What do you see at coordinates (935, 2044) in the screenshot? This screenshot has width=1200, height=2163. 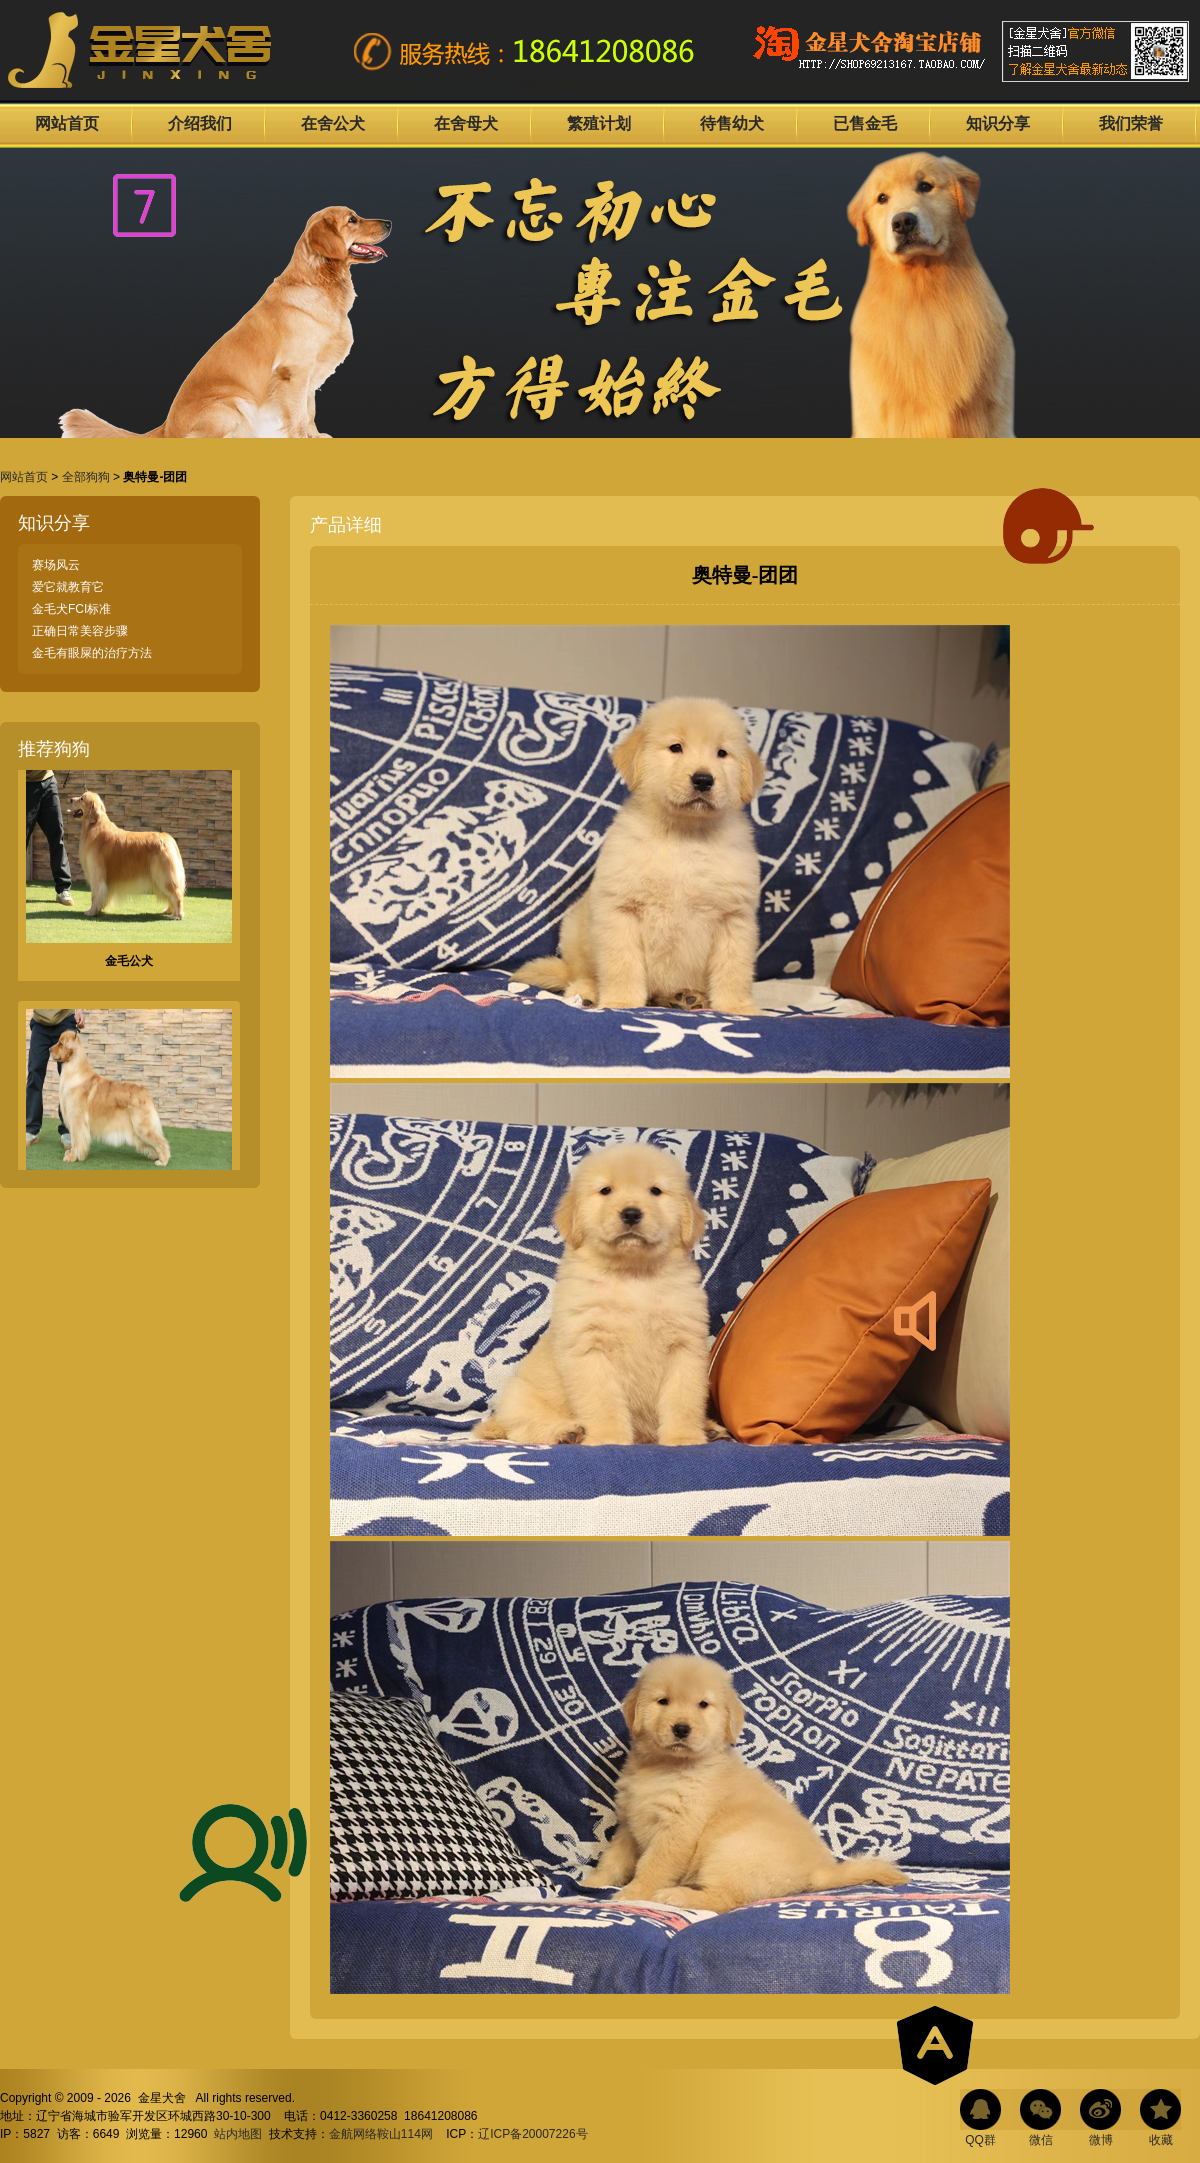 I see `indicates an Angular framework project or application` at bounding box center [935, 2044].